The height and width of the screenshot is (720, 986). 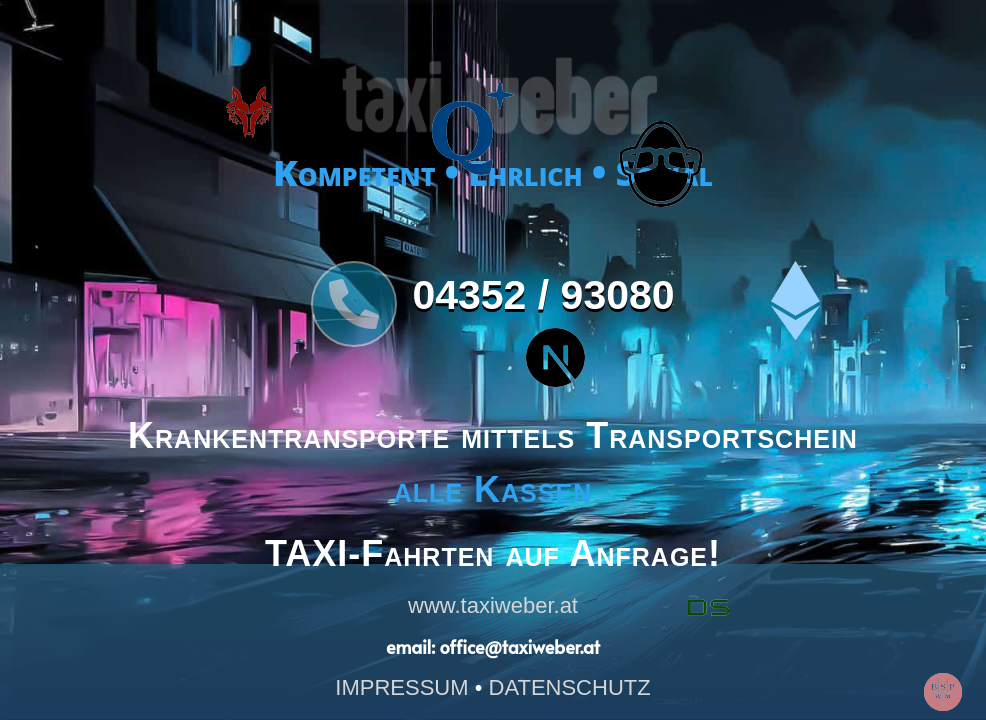 I want to click on bspwm tiling window manager logo, so click(x=943, y=692).